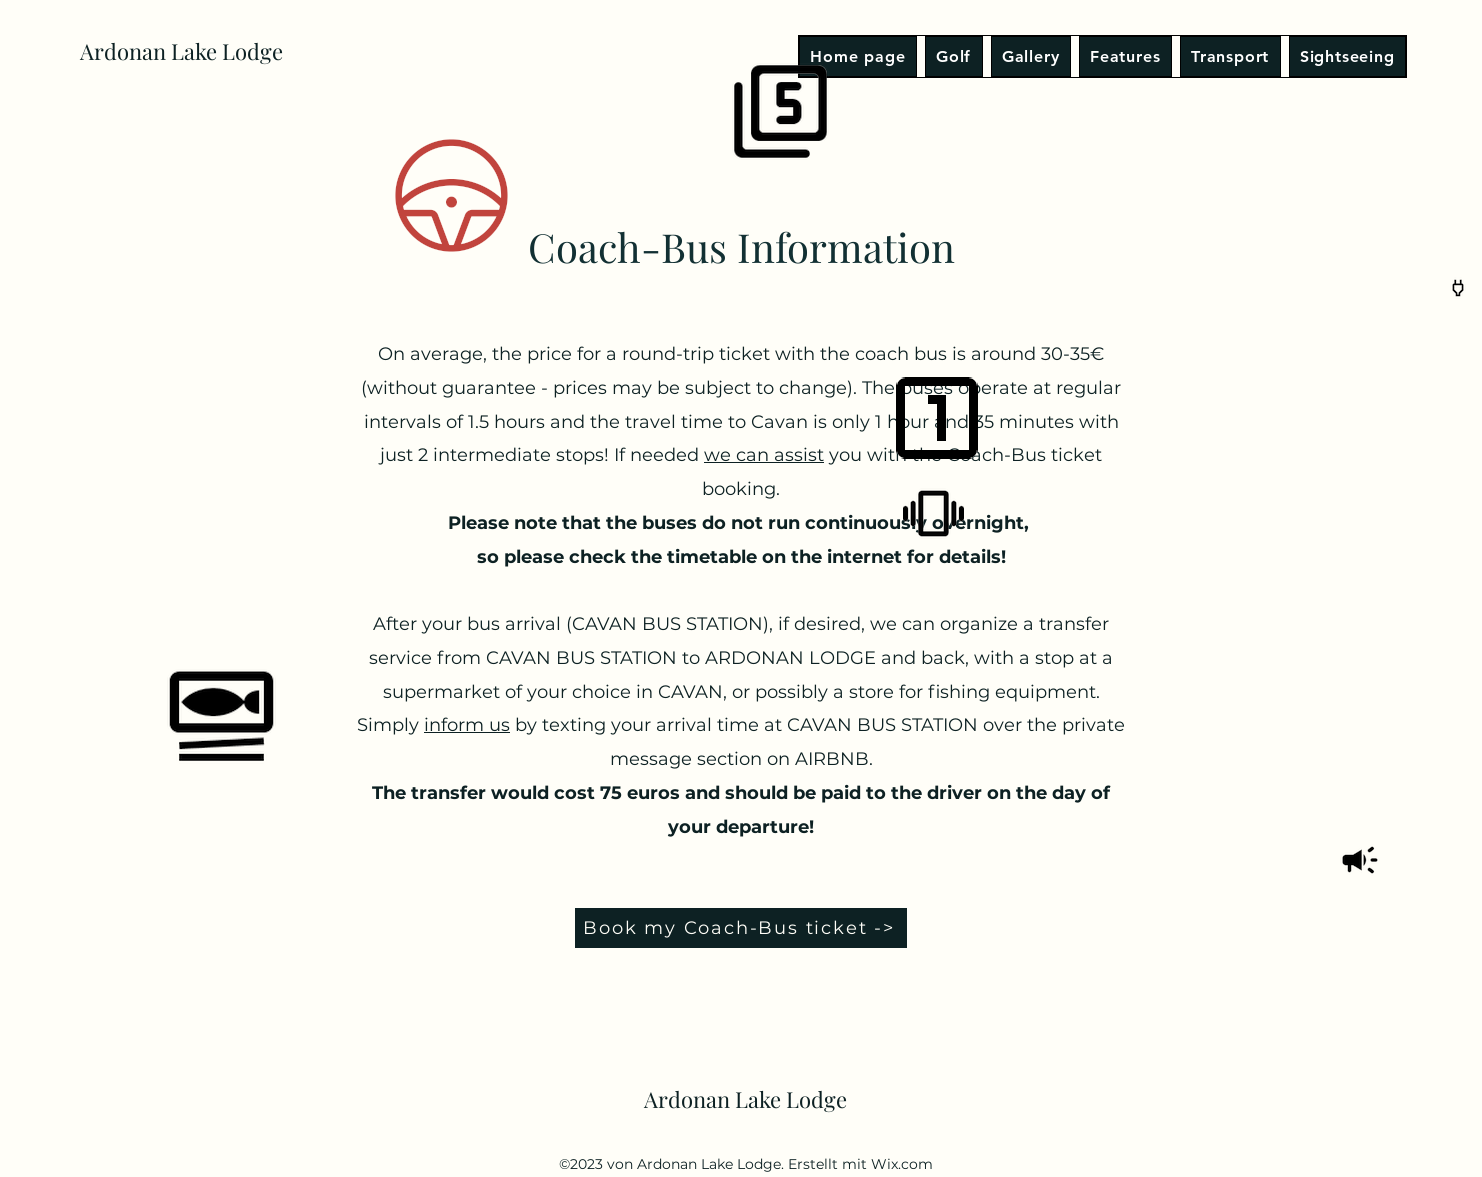  I want to click on indicates 5 items or layers selected, so click(780, 111).